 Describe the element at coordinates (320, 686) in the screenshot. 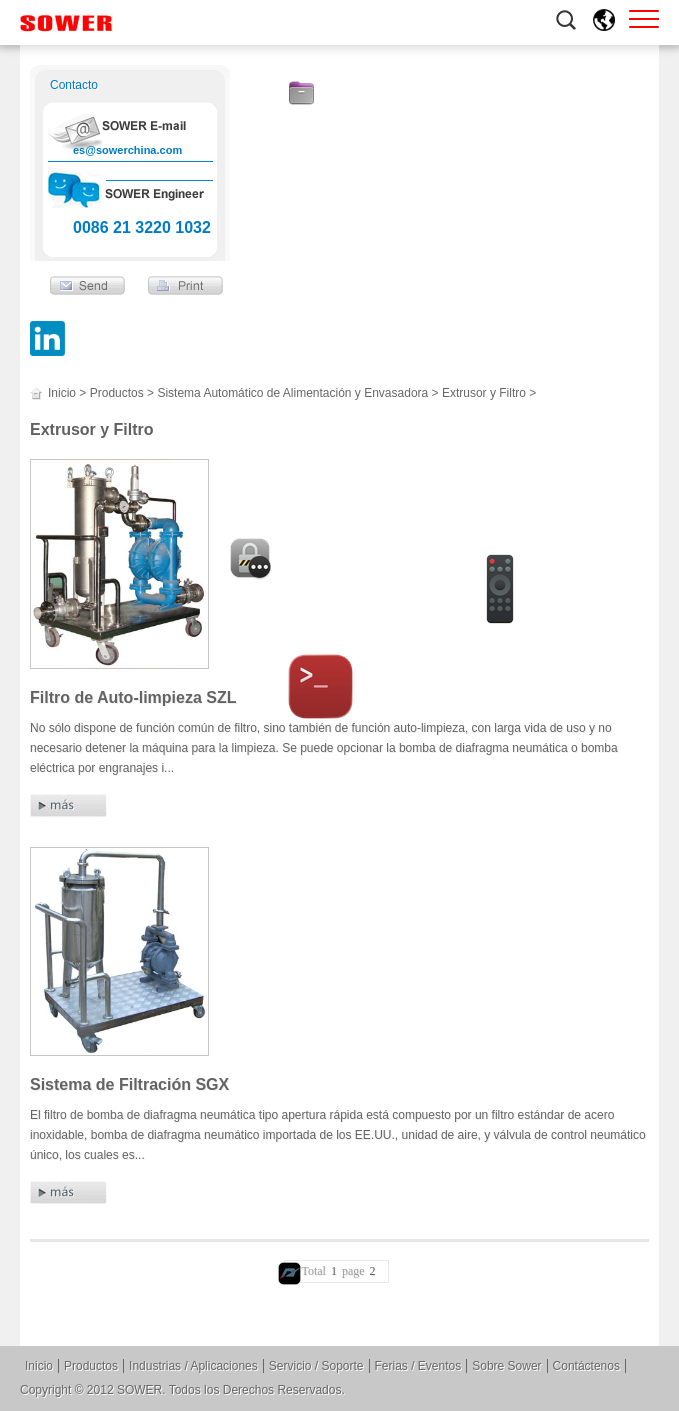

I see `open terminal with superuser/root privileges` at that location.